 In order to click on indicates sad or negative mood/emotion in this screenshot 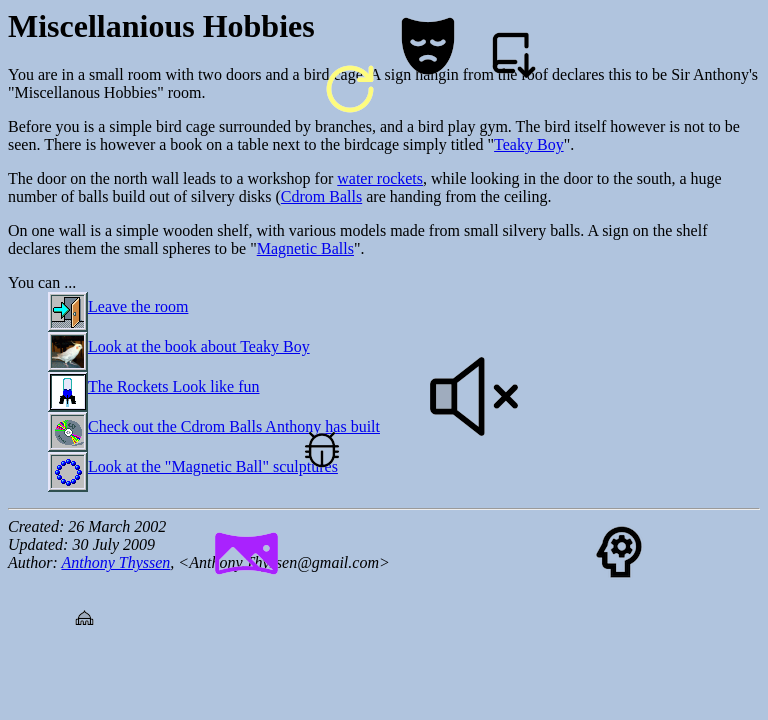, I will do `click(428, 44)`.